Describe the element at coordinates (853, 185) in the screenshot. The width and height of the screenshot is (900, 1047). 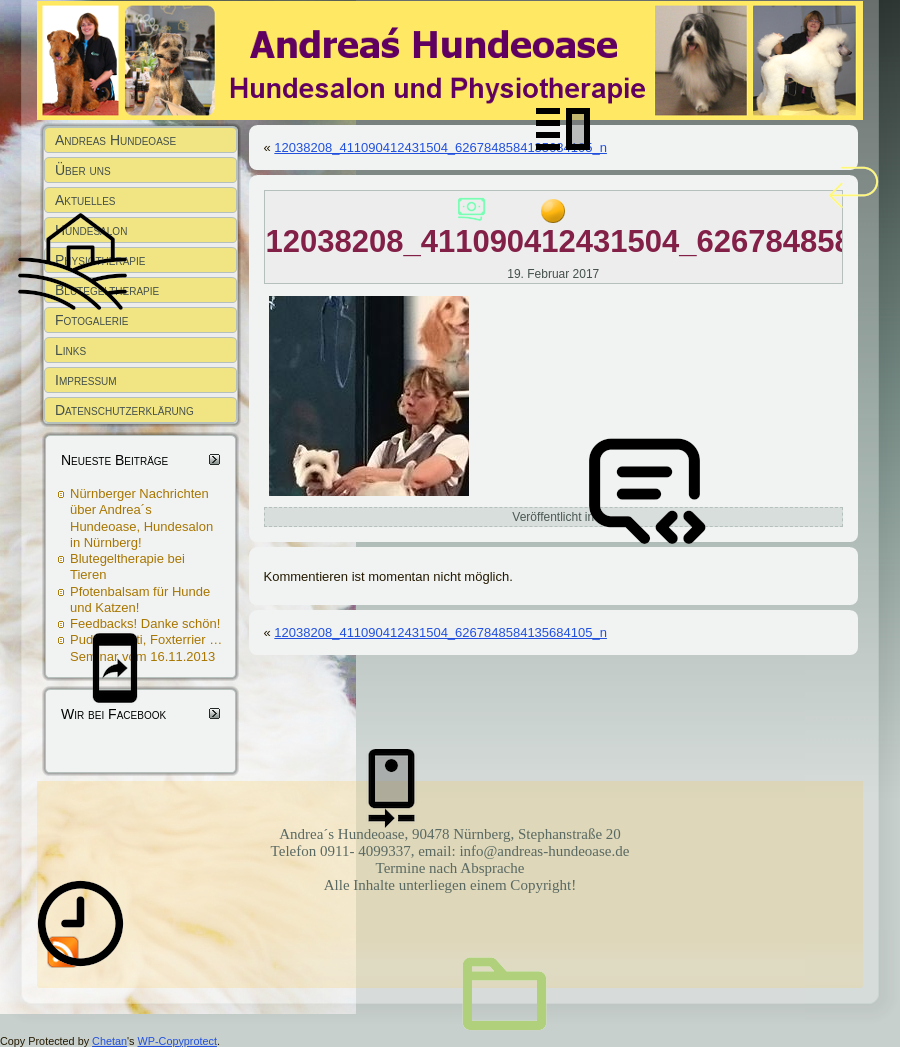
I see `undo or revert to previous action` at that location.